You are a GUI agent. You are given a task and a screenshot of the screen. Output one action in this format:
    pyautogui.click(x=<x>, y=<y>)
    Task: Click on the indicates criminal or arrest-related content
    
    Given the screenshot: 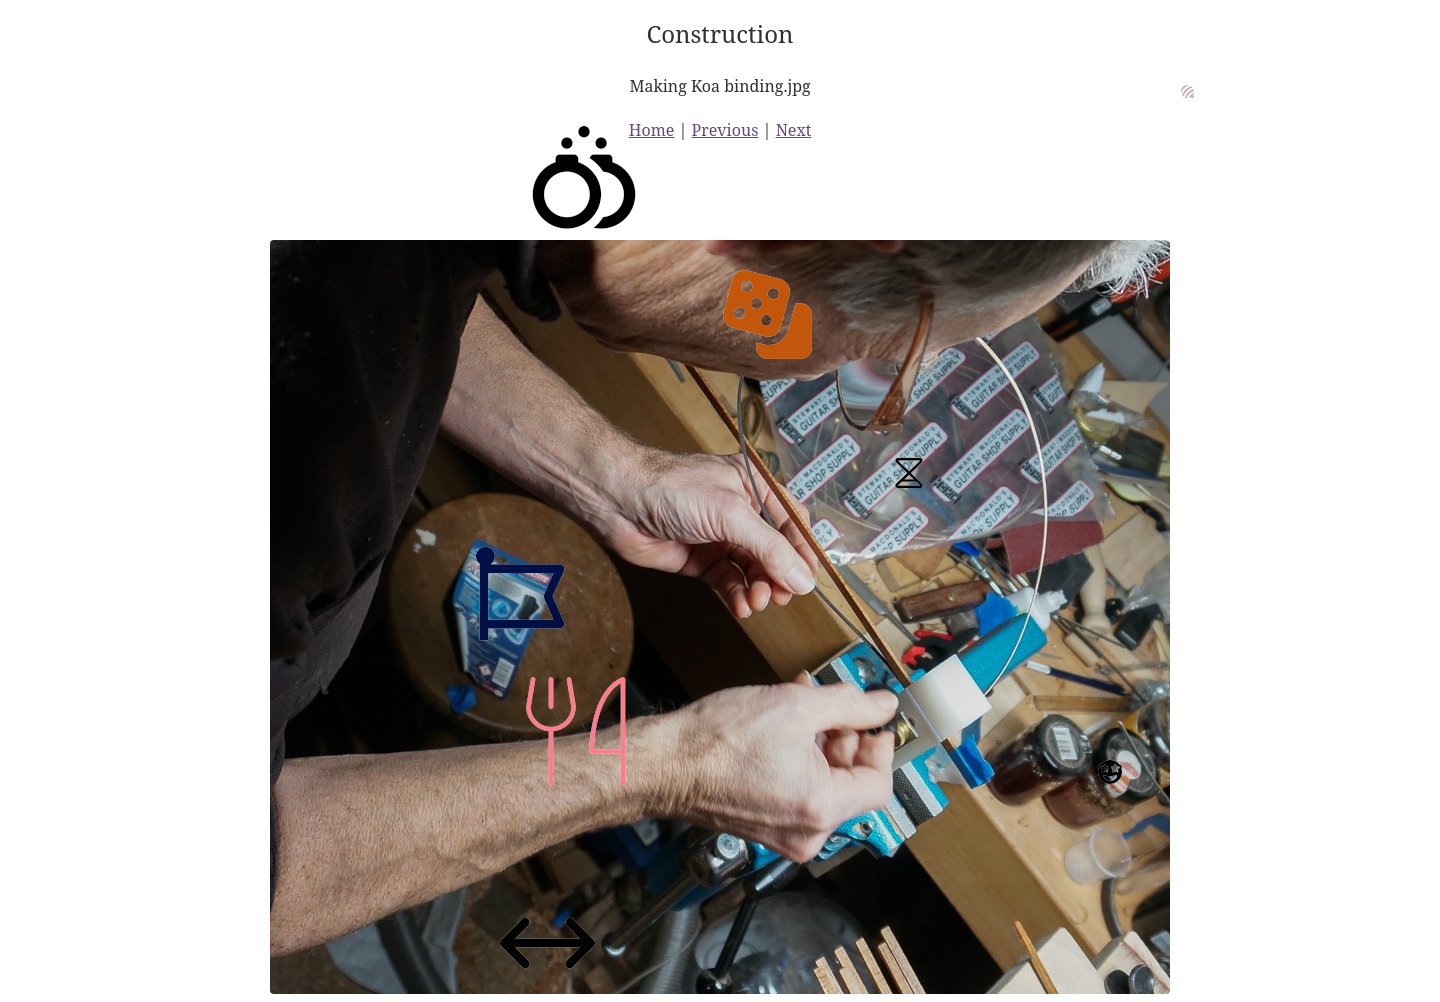 What is the action you would take?
    pyautogui.click(x=584, y=183)
    